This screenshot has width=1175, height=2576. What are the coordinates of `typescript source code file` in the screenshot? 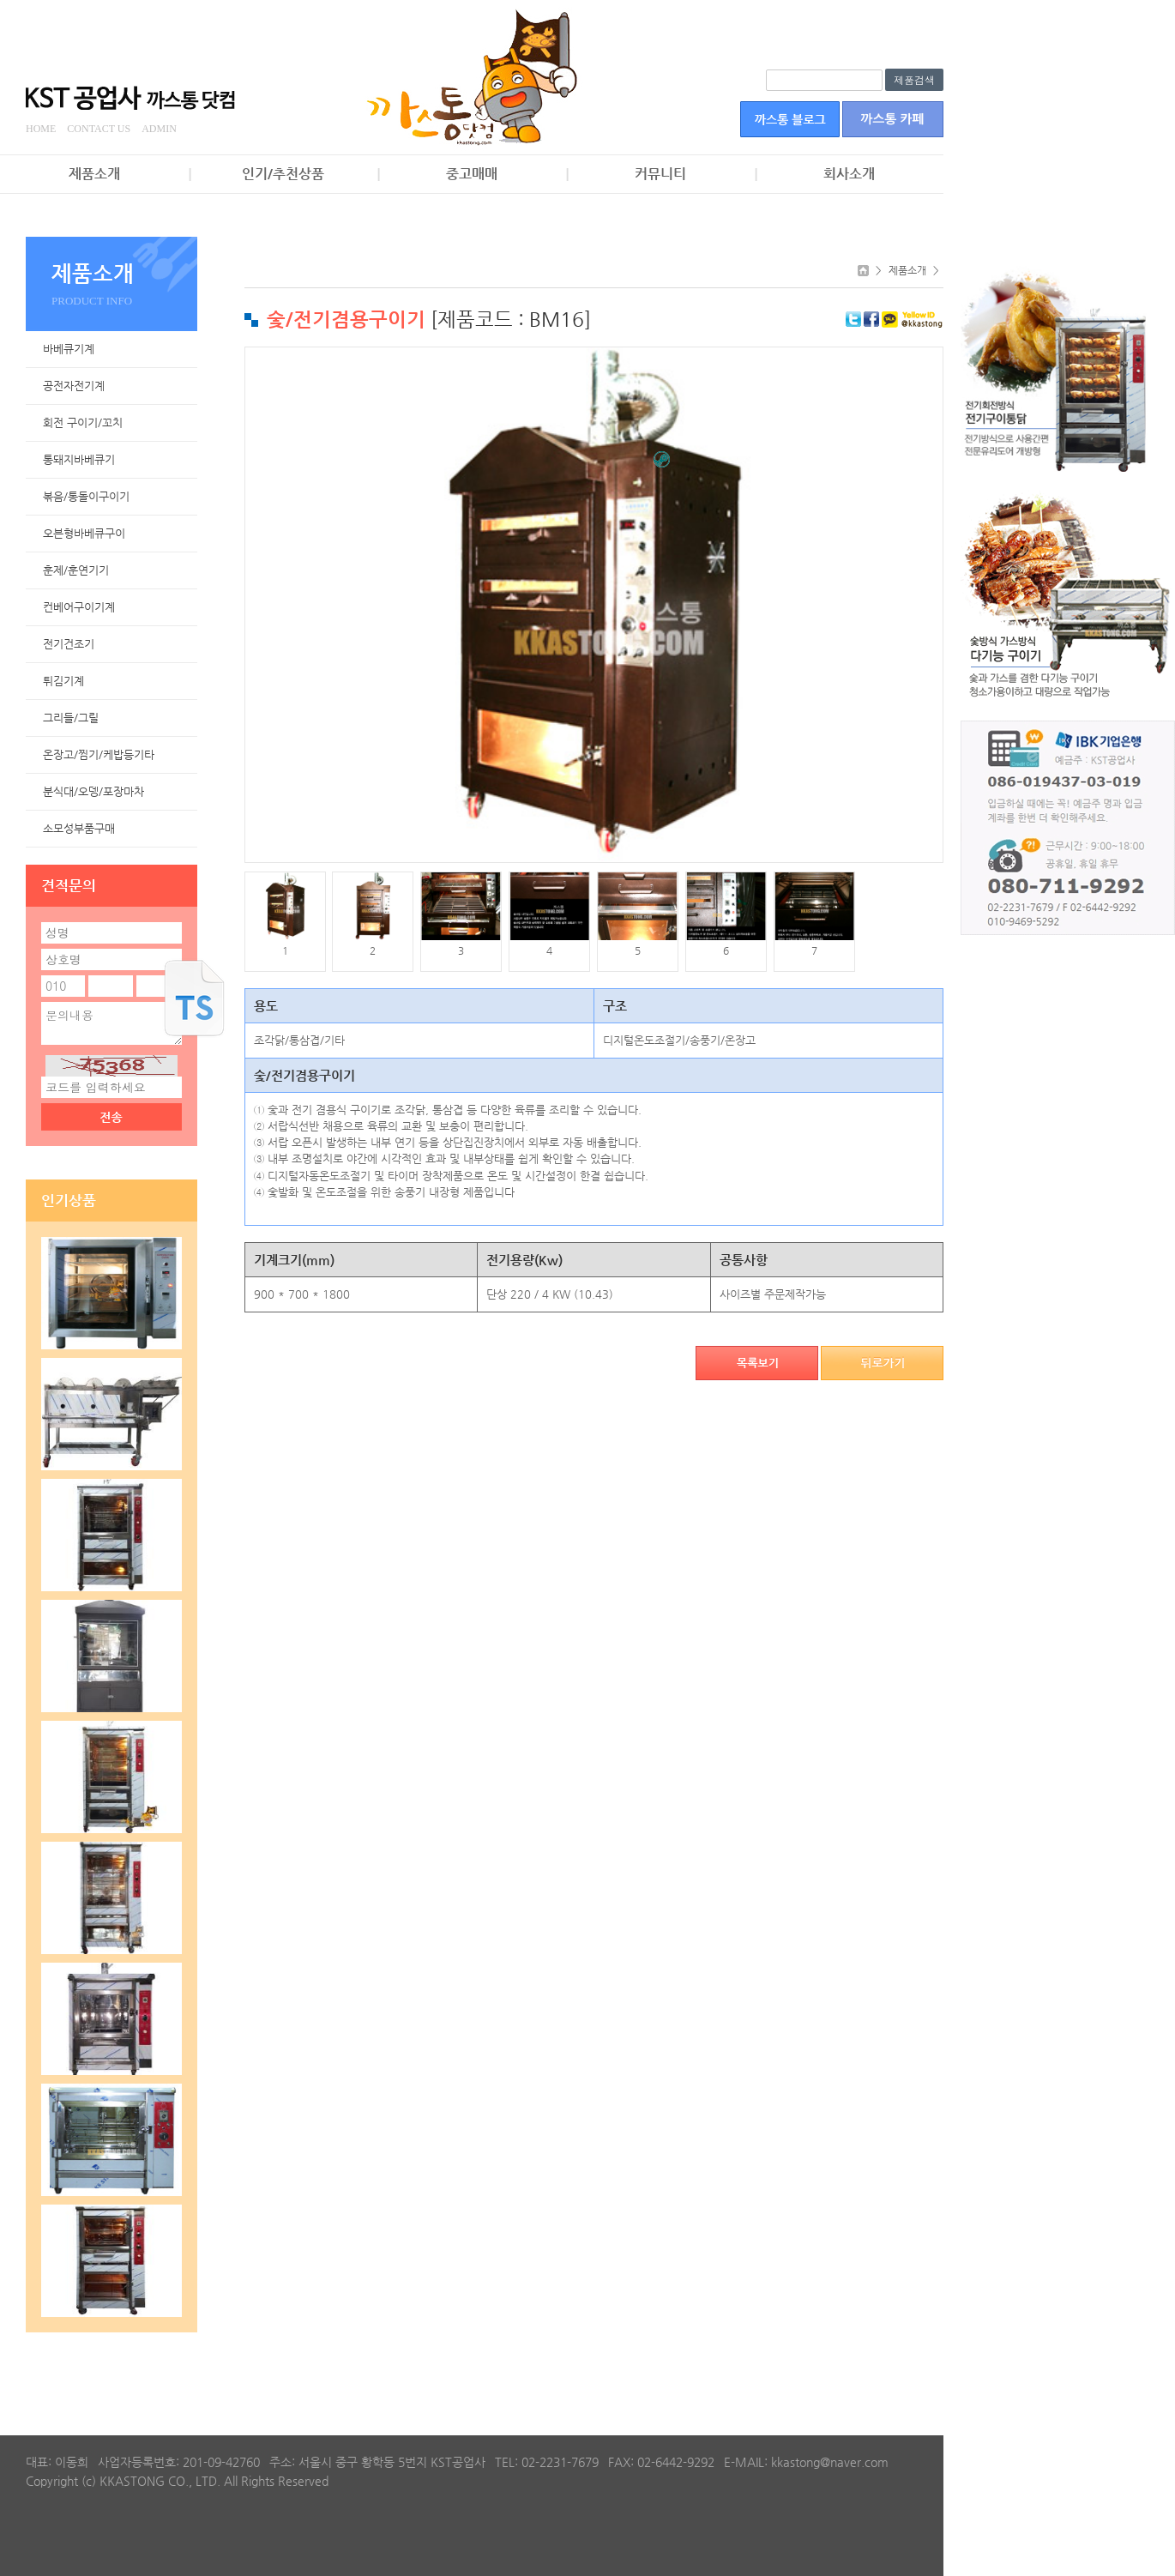 It's located at (194, 998).